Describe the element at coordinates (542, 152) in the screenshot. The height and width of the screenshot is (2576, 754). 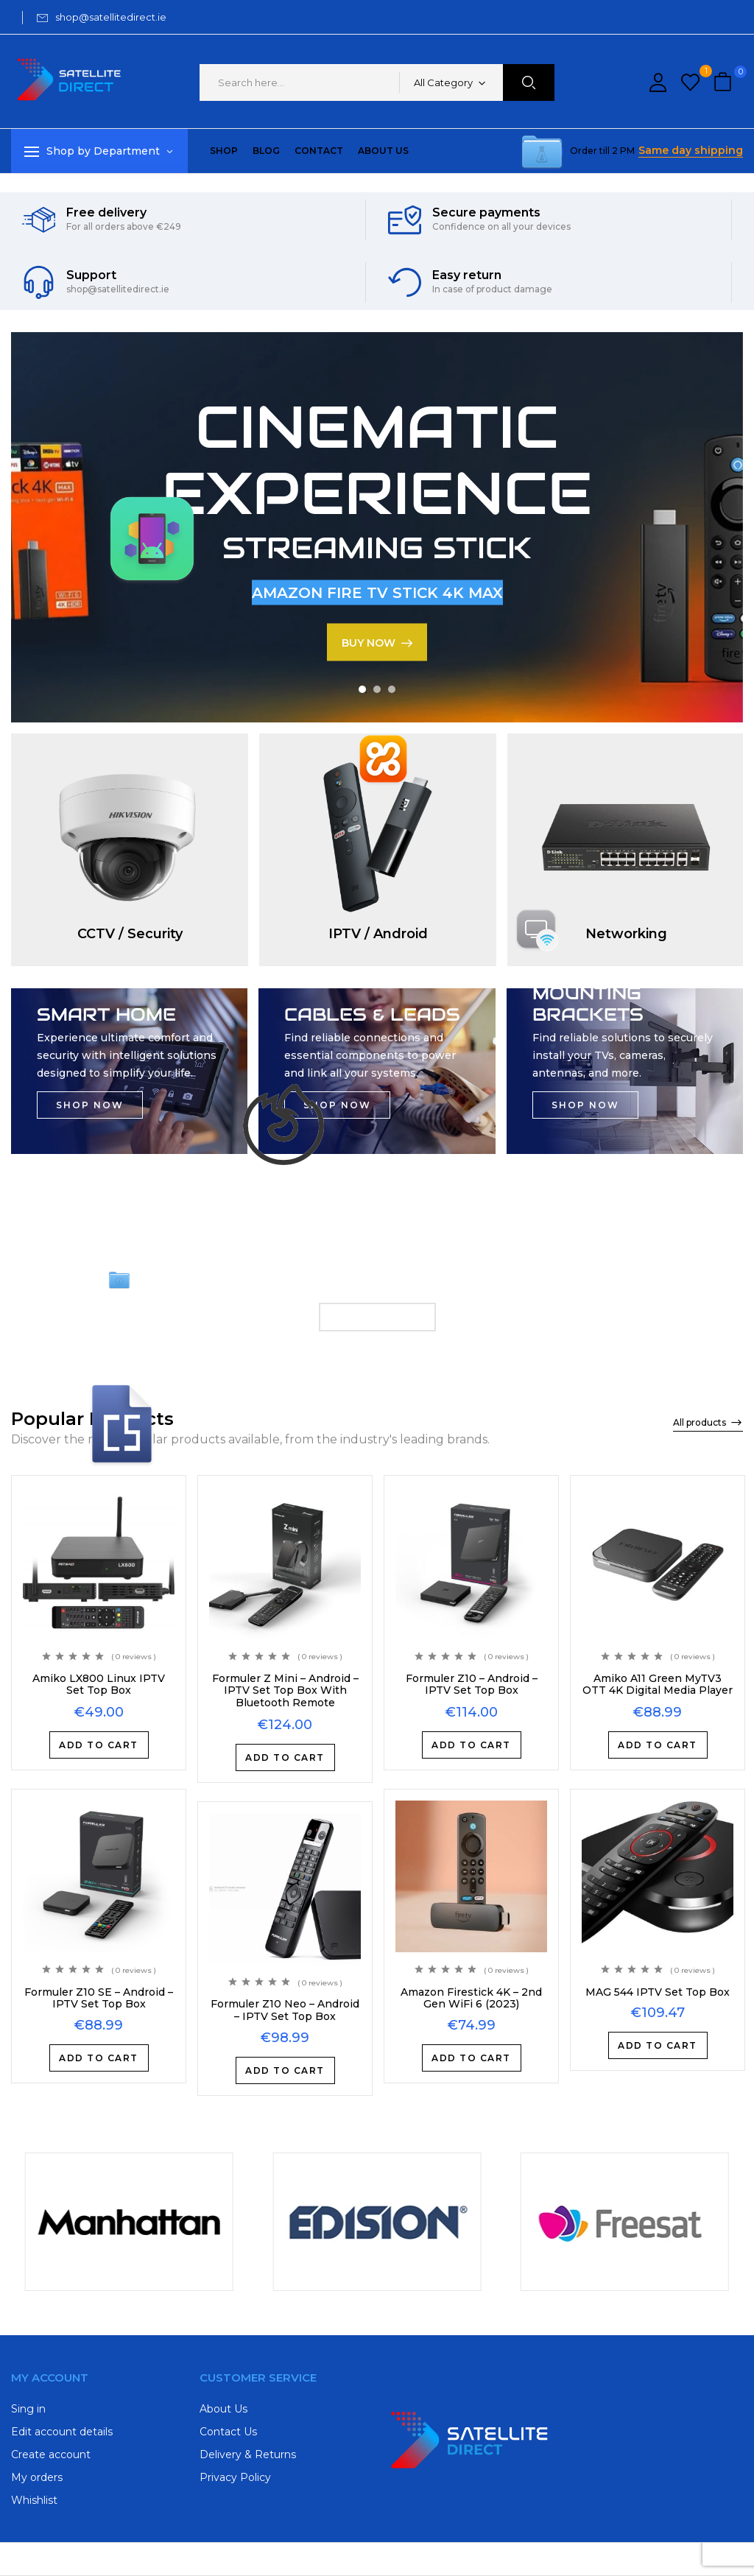
I see `open the Antidote application folder` at that location.